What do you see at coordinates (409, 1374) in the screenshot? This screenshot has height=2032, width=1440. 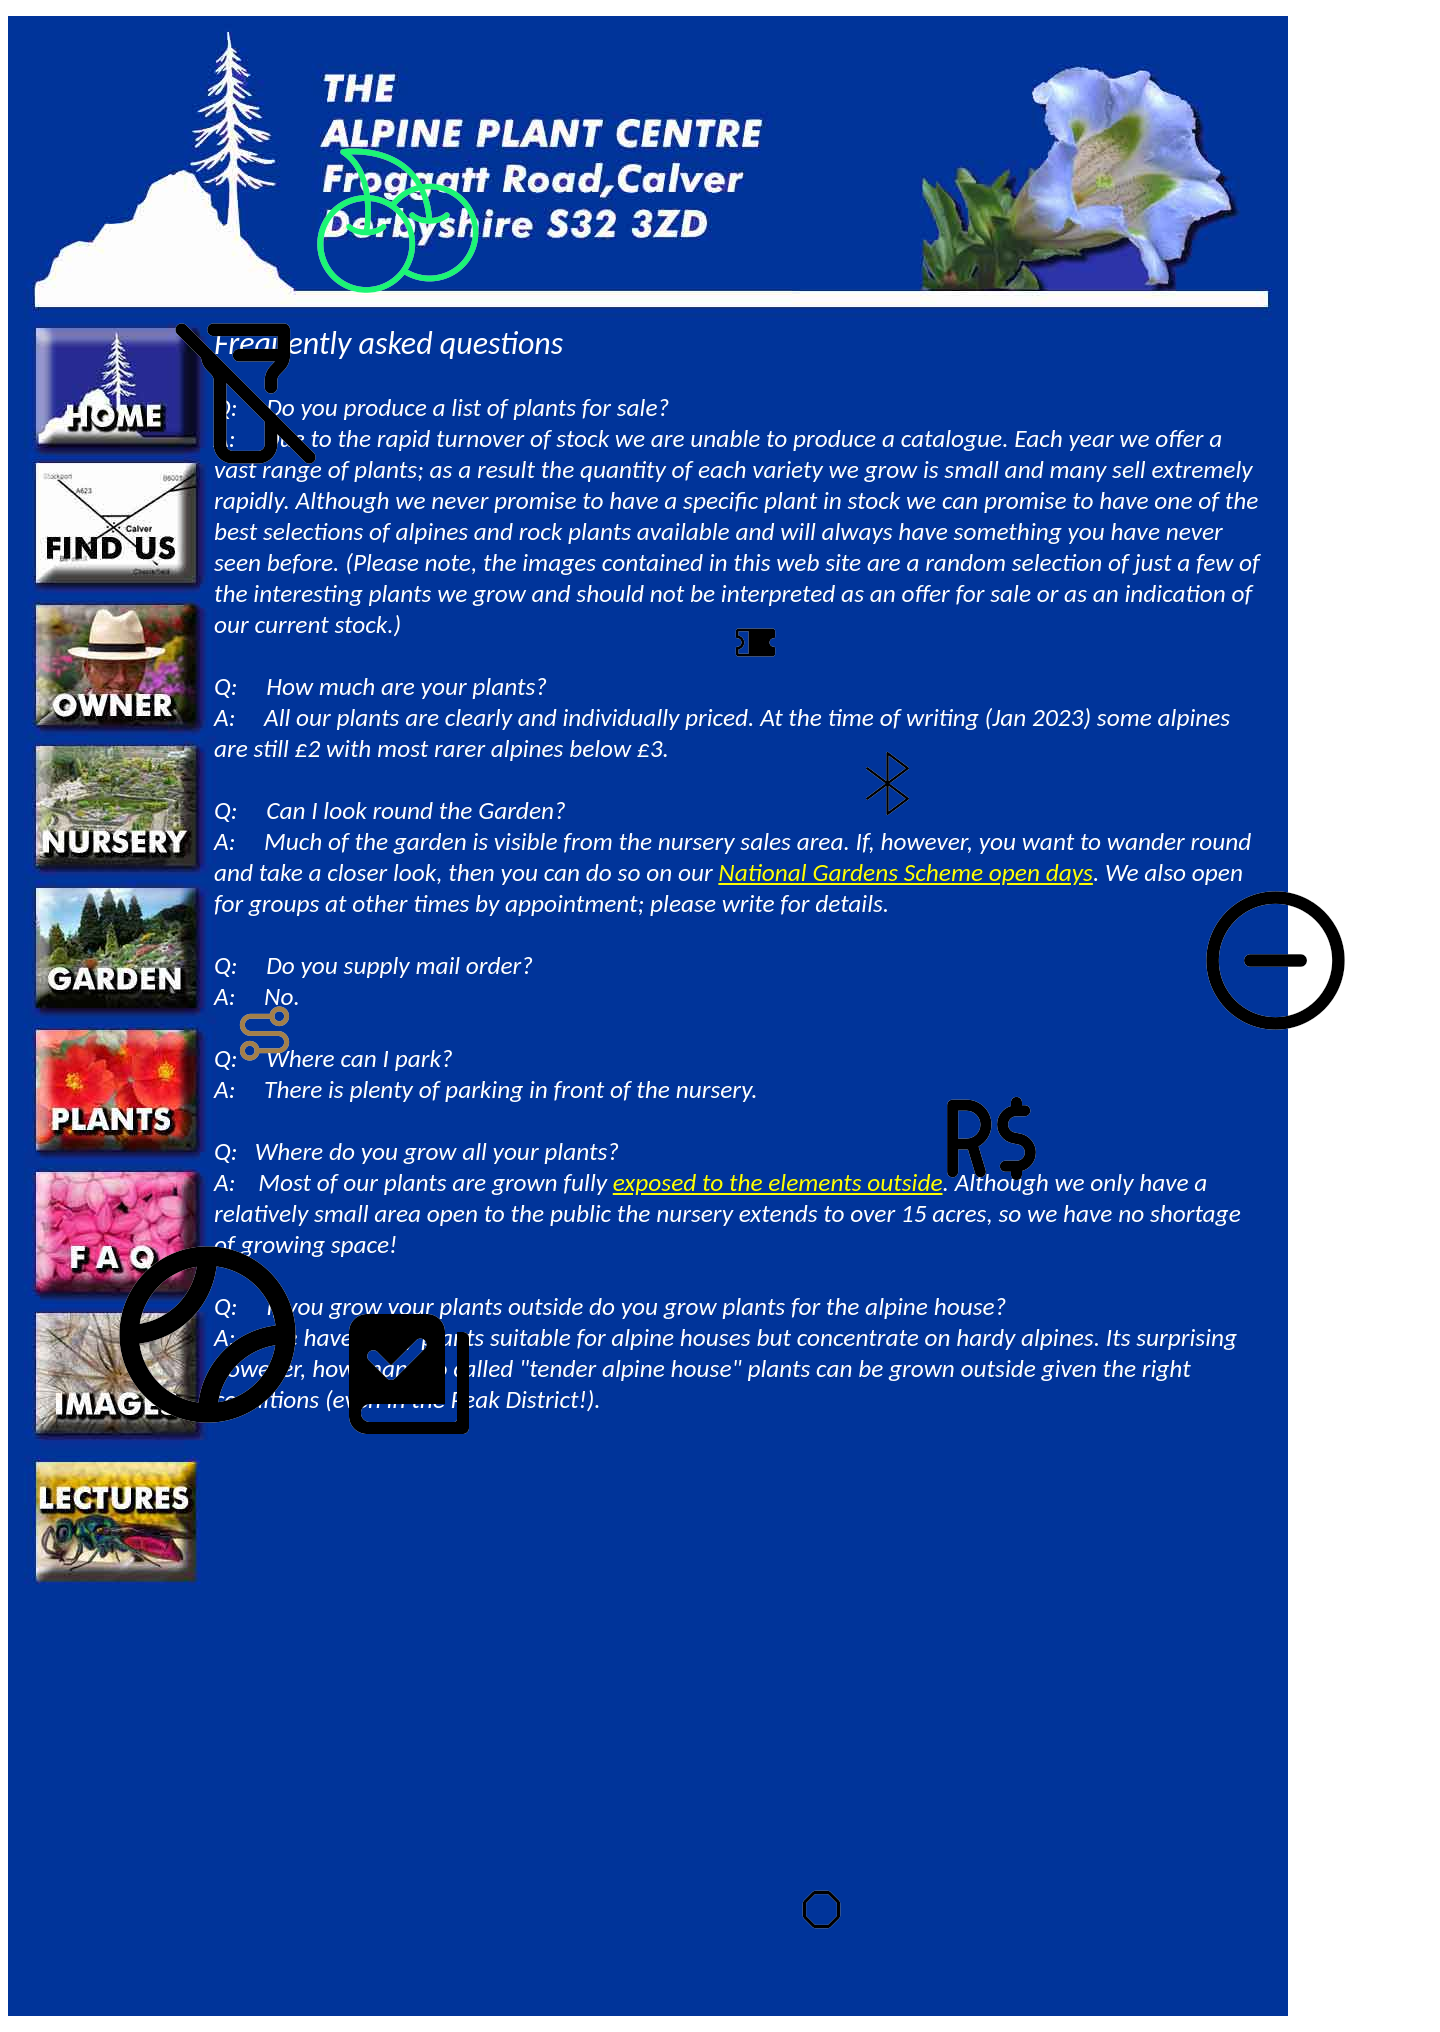 I see `view server rules channel` at bounding box center [409, 1374].